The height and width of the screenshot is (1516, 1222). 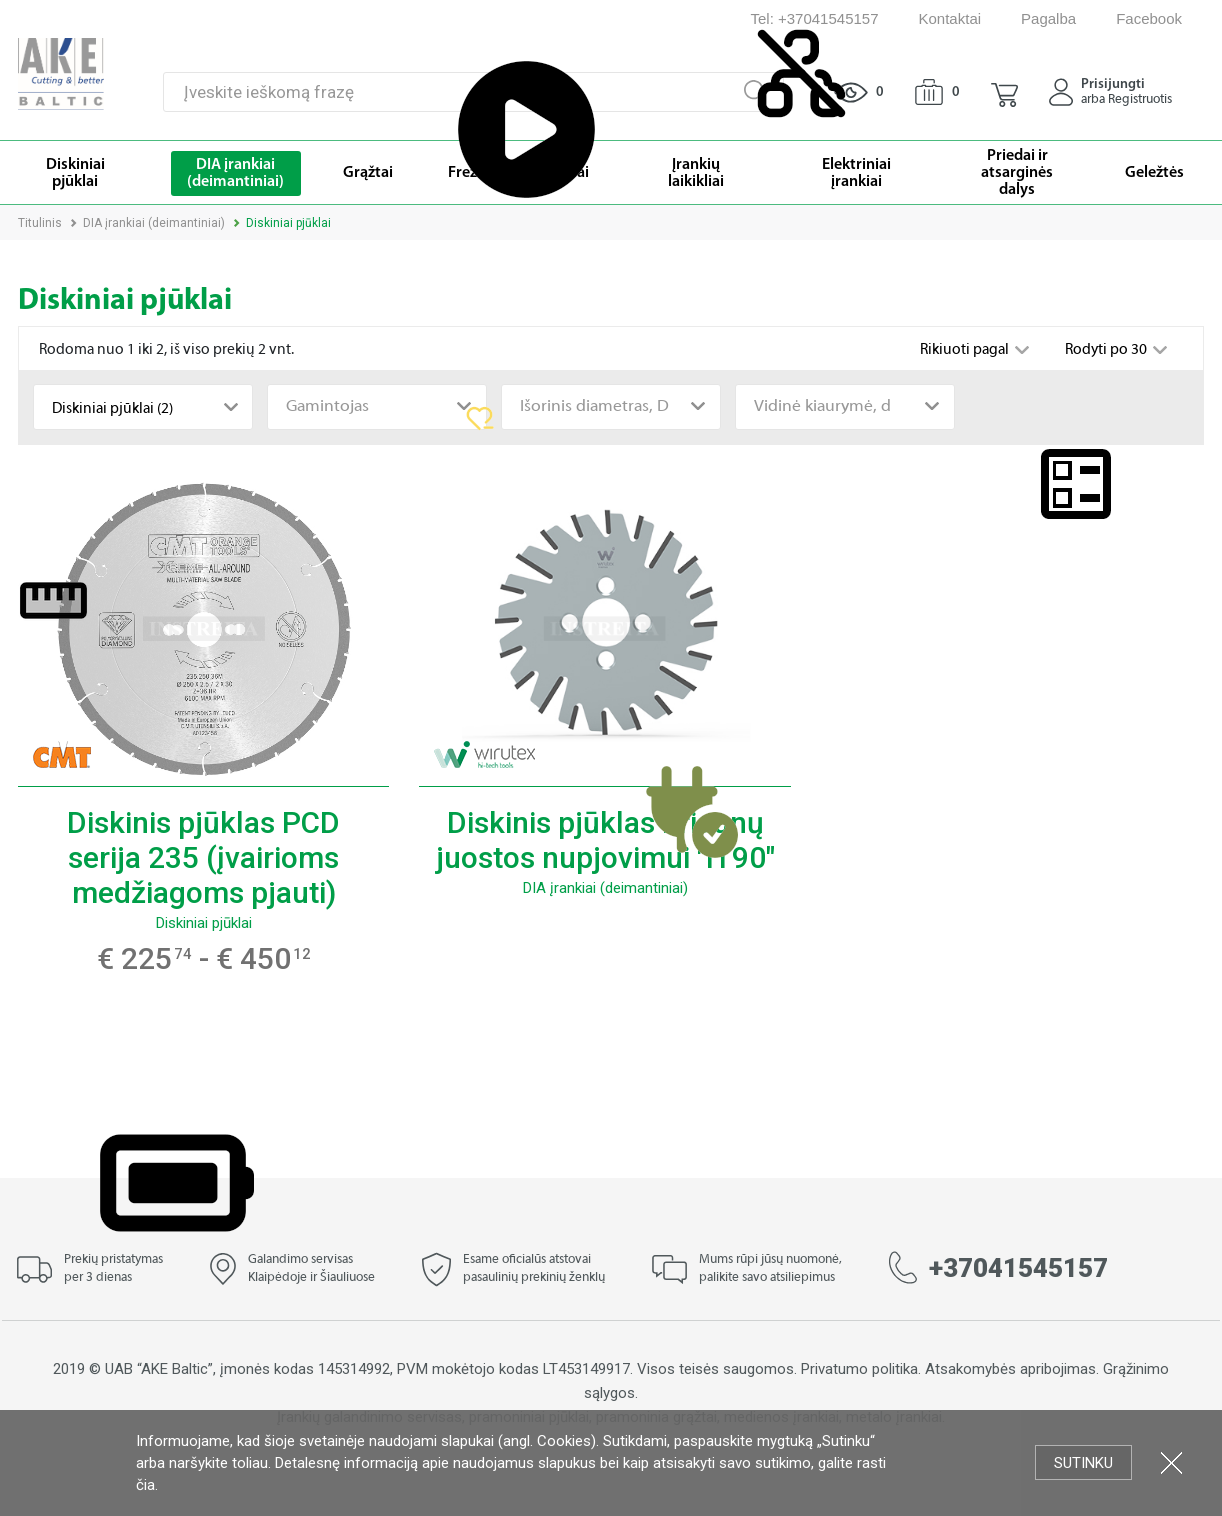 I want to click on view ballot or voting options, so click(x=1076, y=484).